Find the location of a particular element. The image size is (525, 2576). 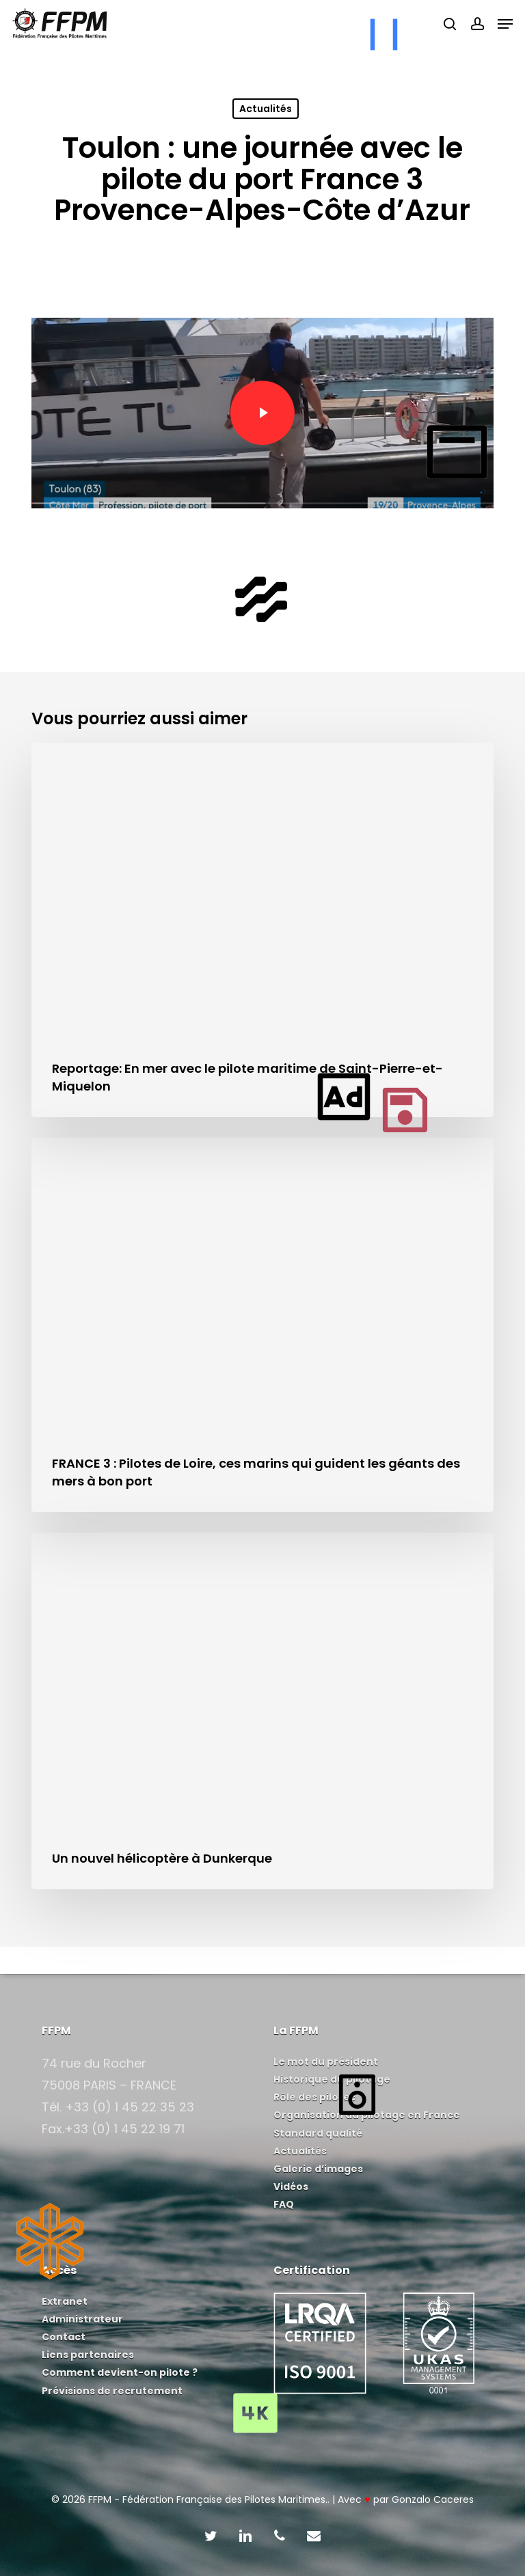

indicates sponsored or promotional content is located at coordinates (344, 1097).